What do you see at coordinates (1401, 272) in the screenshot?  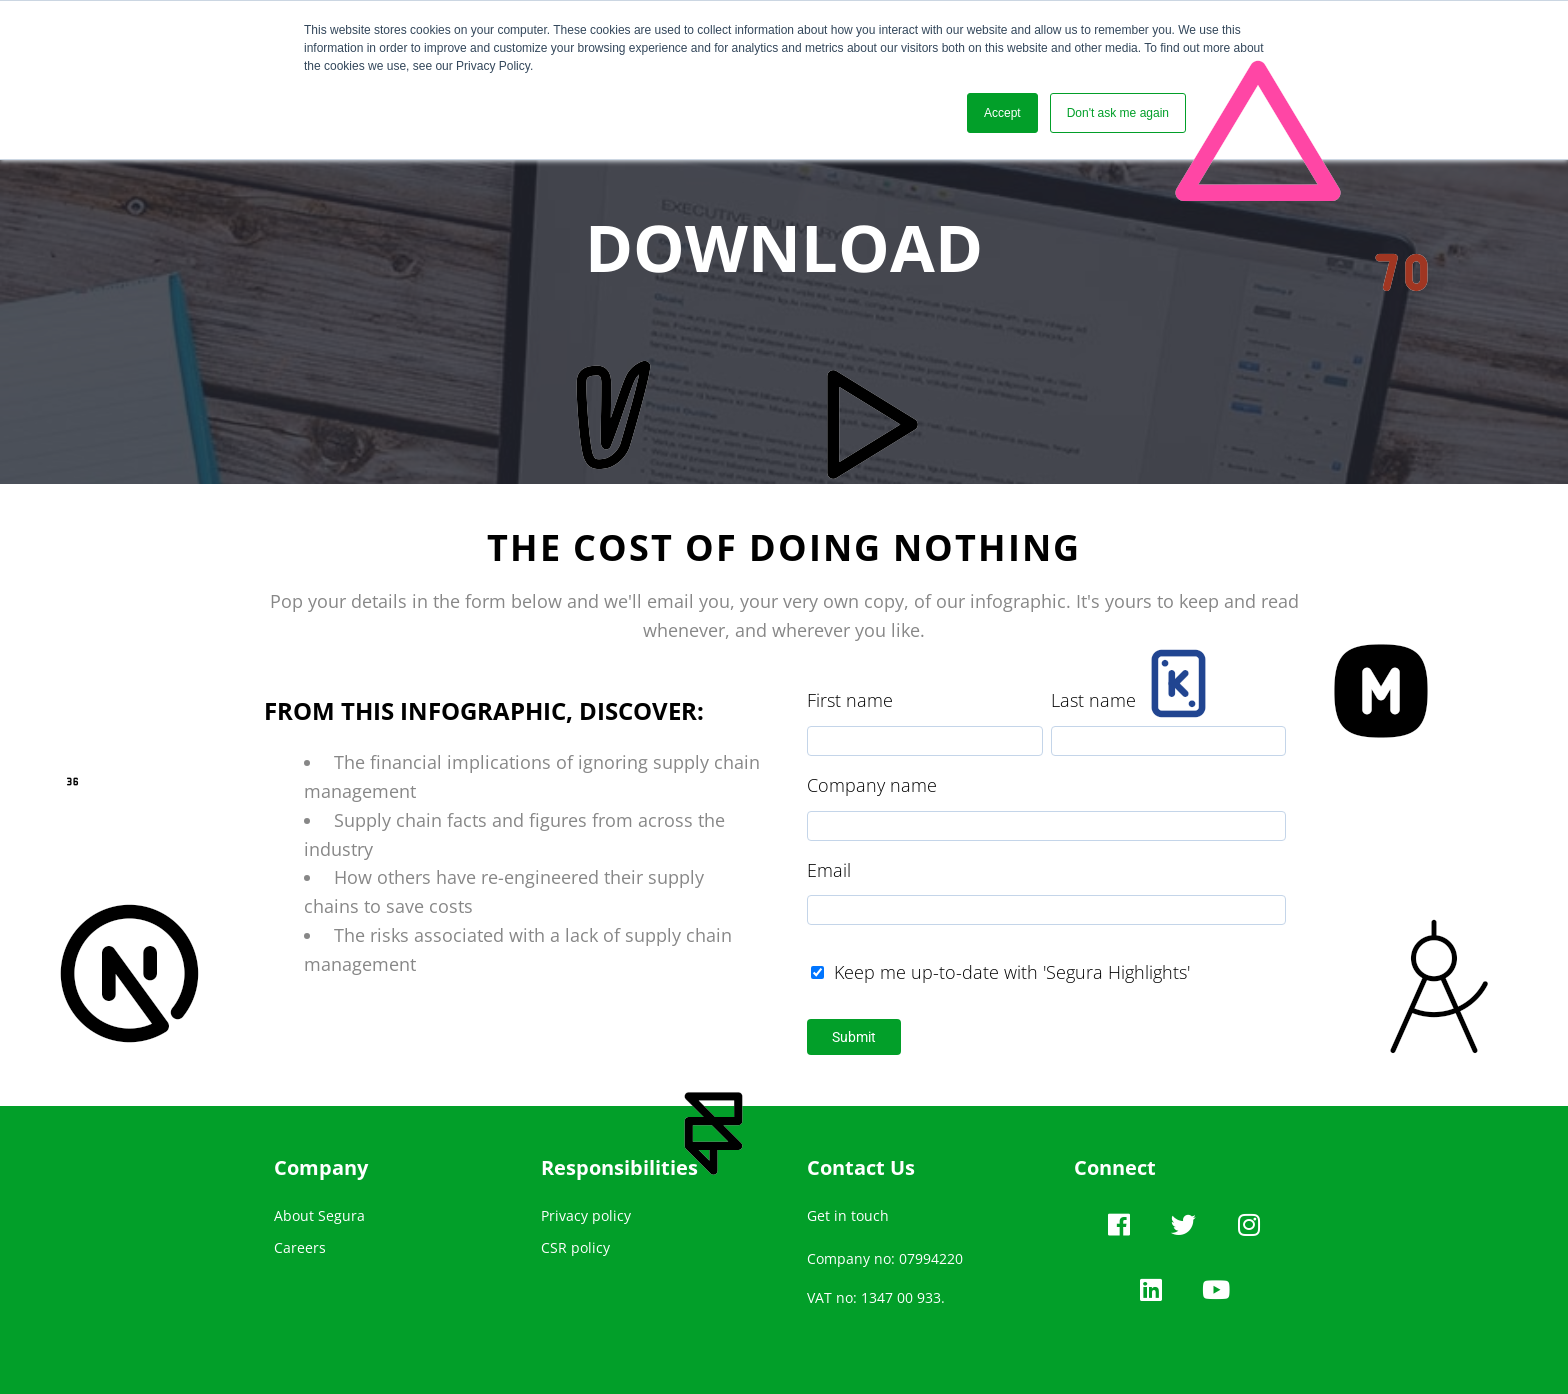 I see `indicates a count or quantity of 70` at bounding box center [1401, 272].